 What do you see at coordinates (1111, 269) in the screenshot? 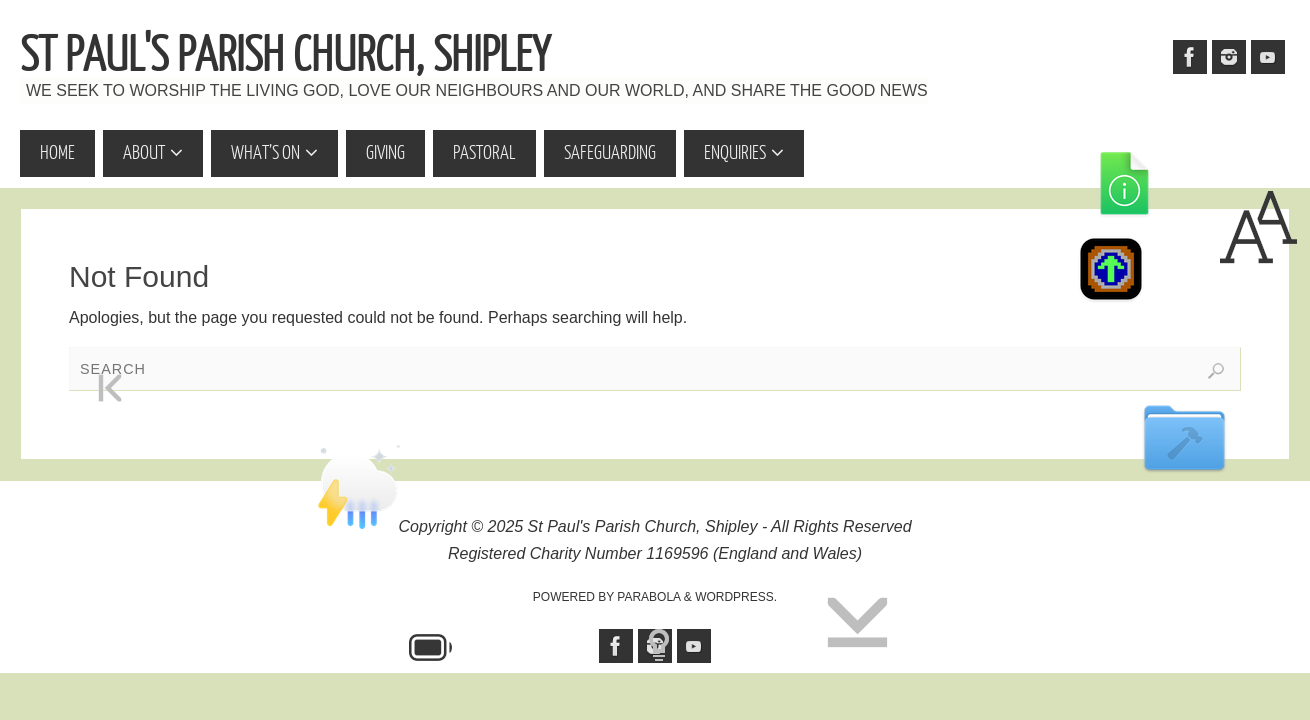
I see `launch the AAAAXY puzzle game` at bounding box center [1111, 269].